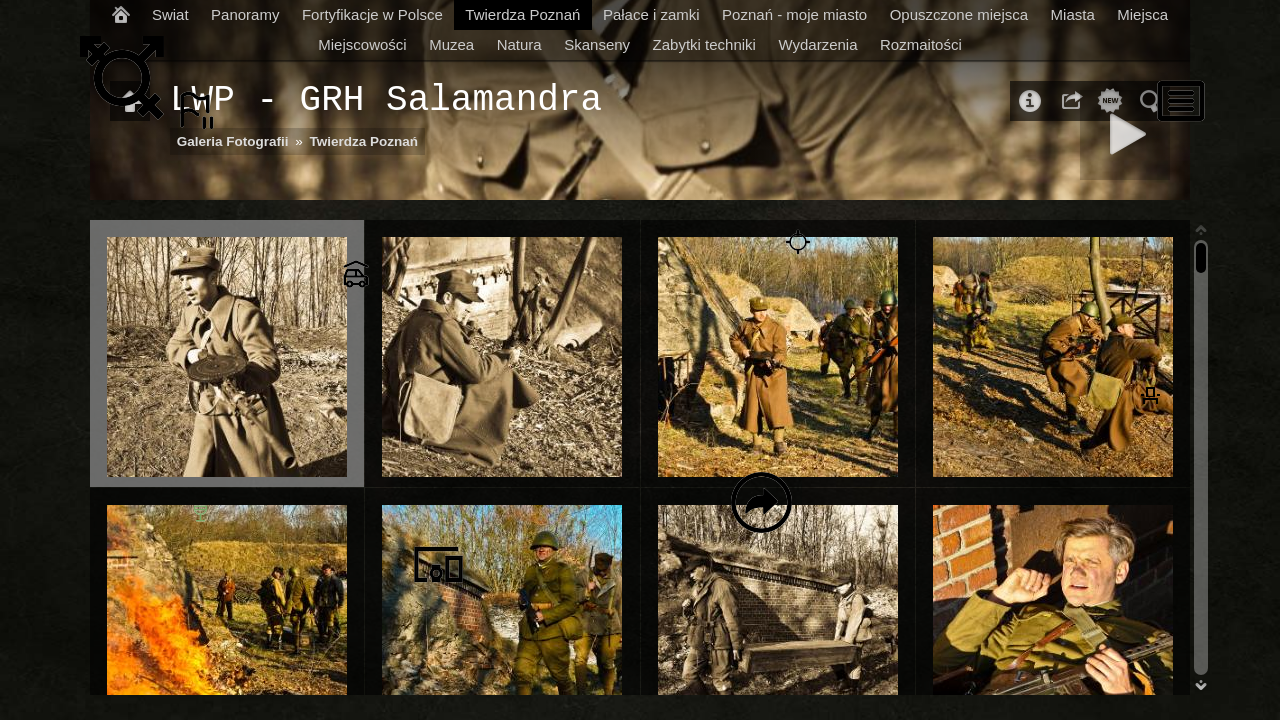  What do you see at coordinates (122, 78) in the screenshot?
I see `select transgender as gender identity option` at bounding box center [122, 78].